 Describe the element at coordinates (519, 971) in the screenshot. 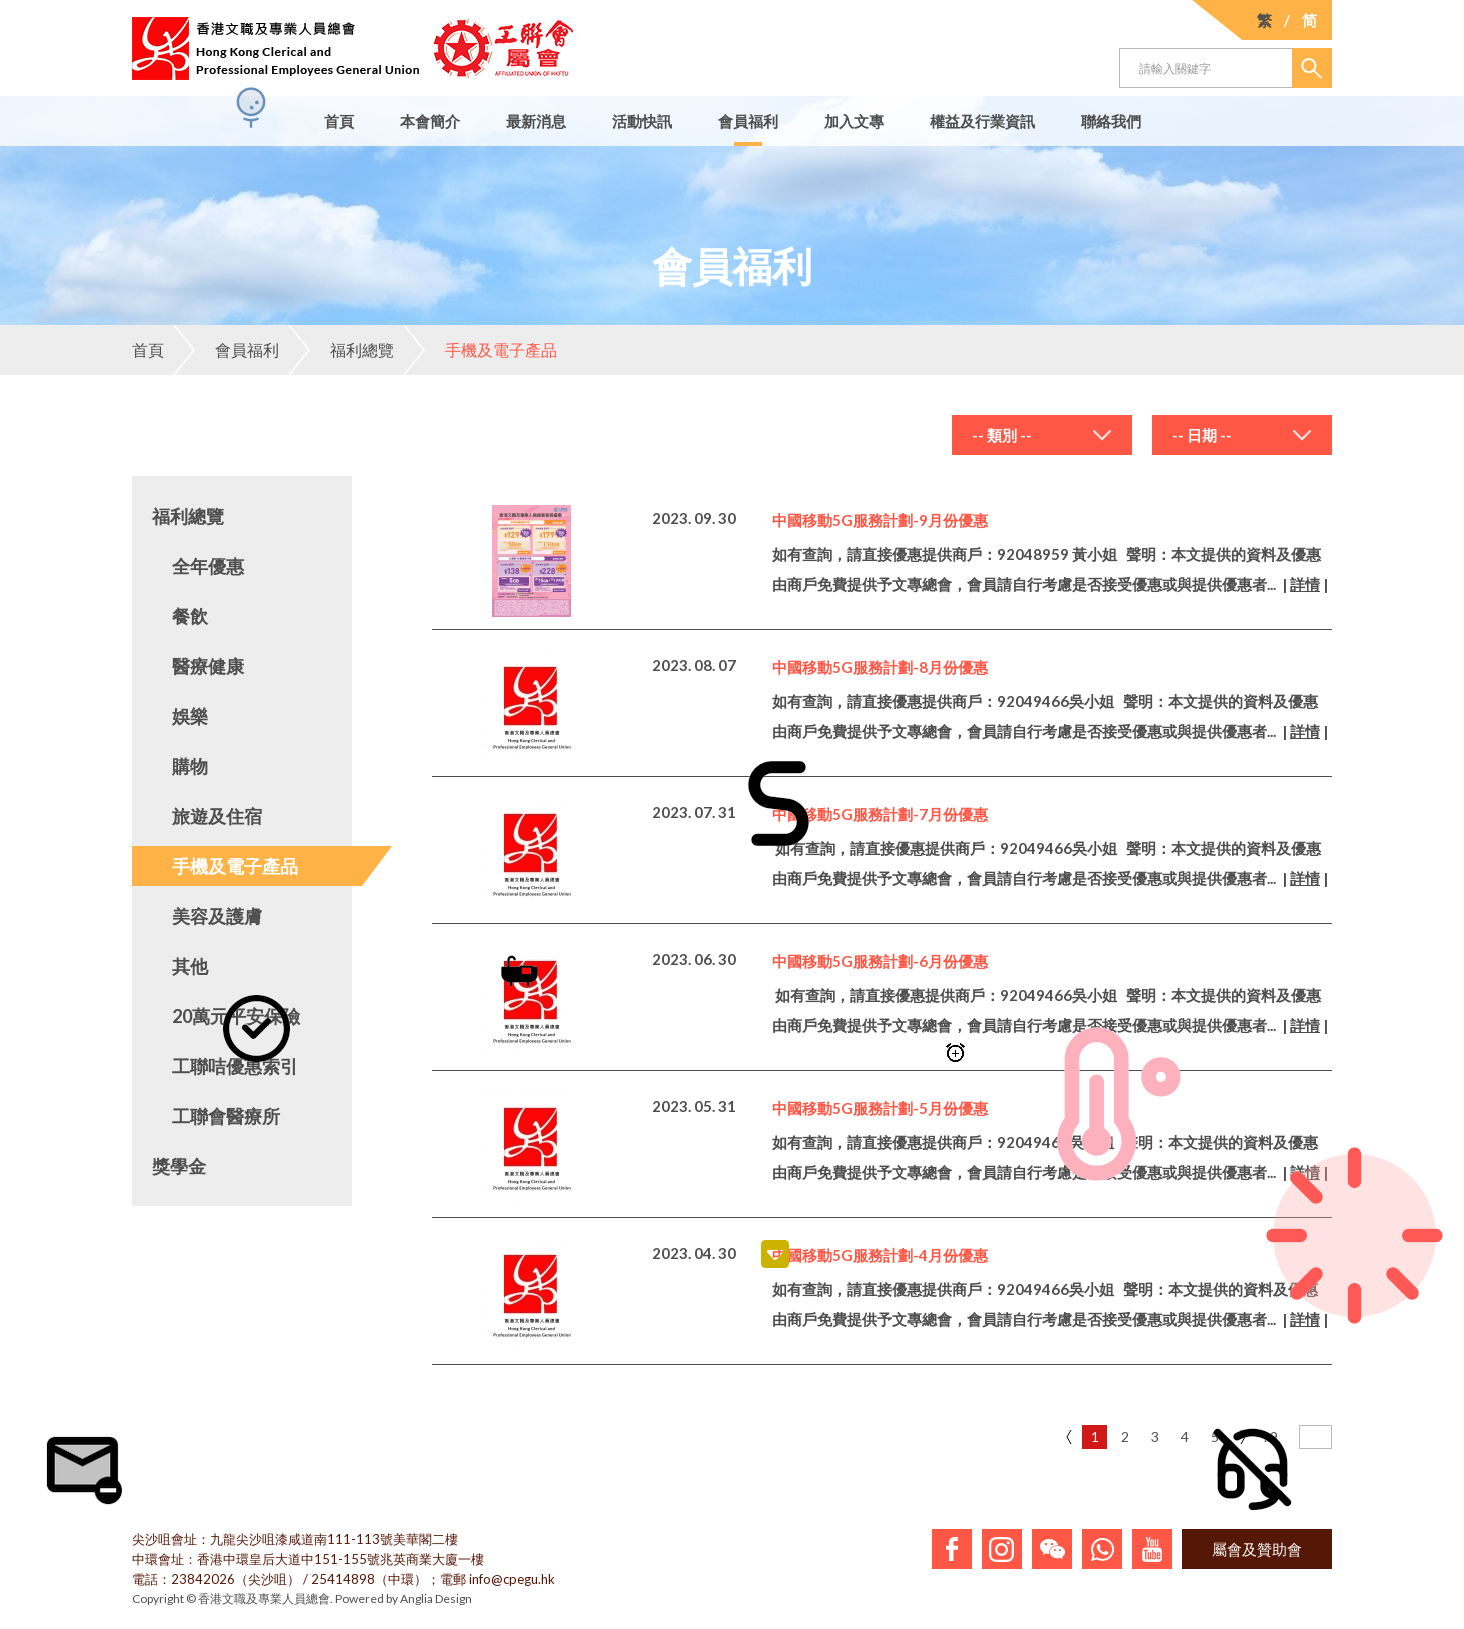

I see `indicates bathroom or bathing facilities` at that location.